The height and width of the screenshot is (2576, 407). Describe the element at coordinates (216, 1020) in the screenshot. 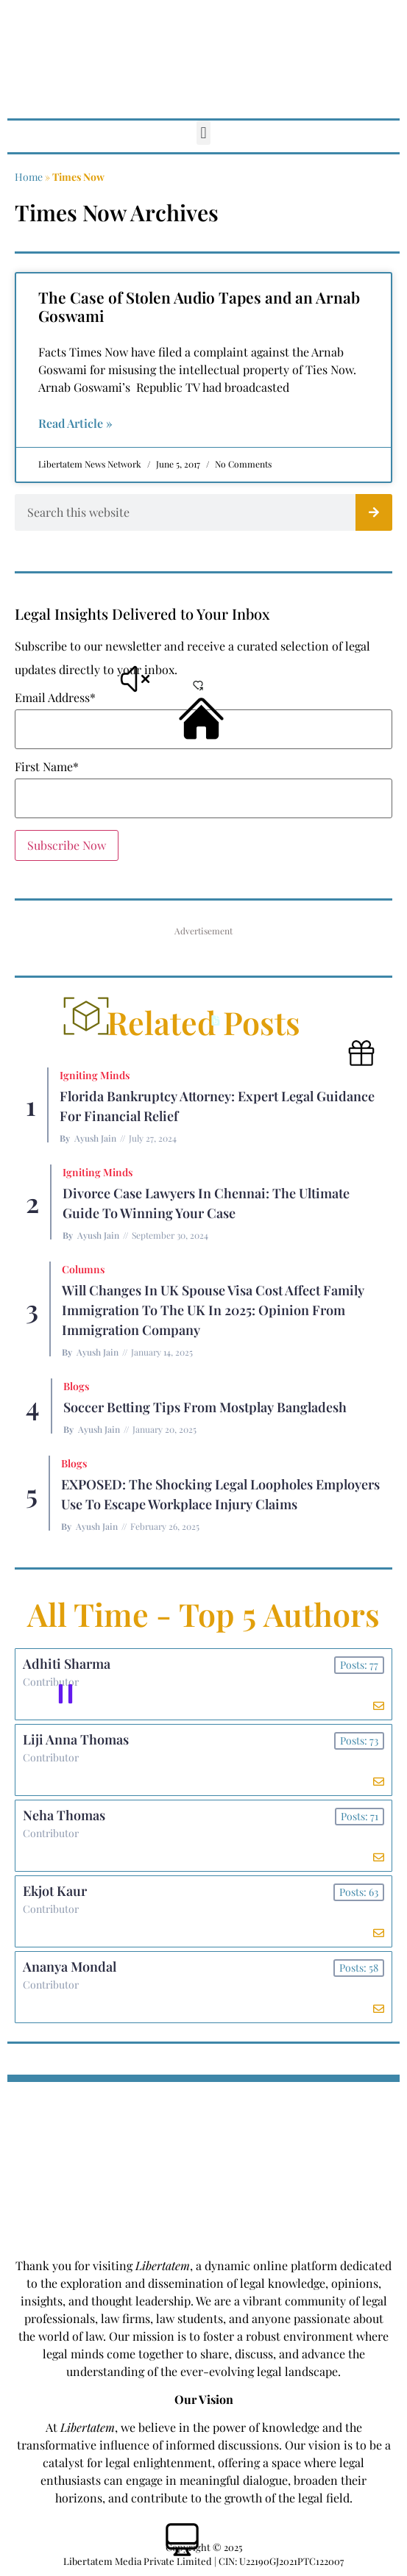

I see `view bangladeshi taka financial document` at that location.